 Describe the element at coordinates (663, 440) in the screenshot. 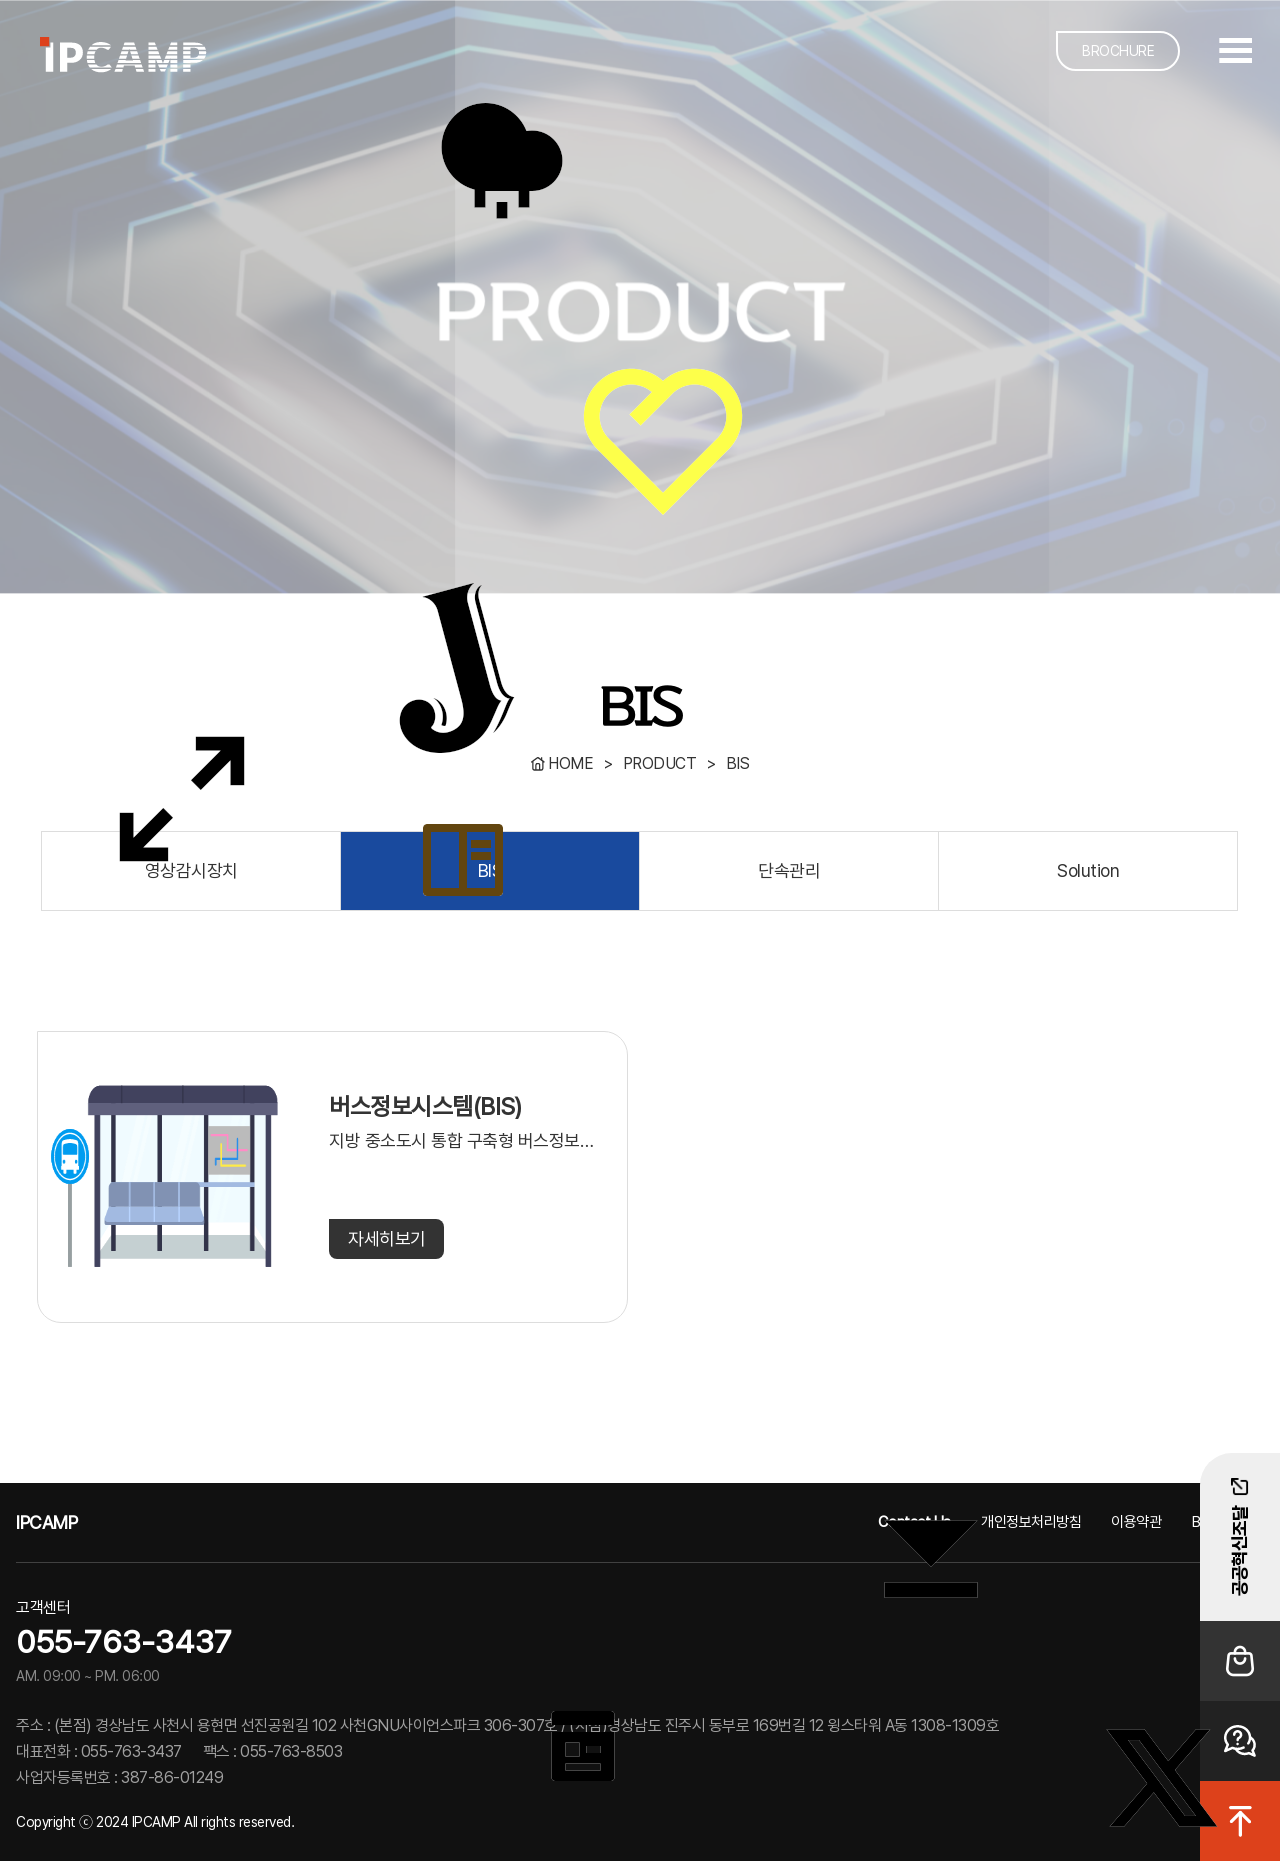

I see `add item to favorites` at that location.